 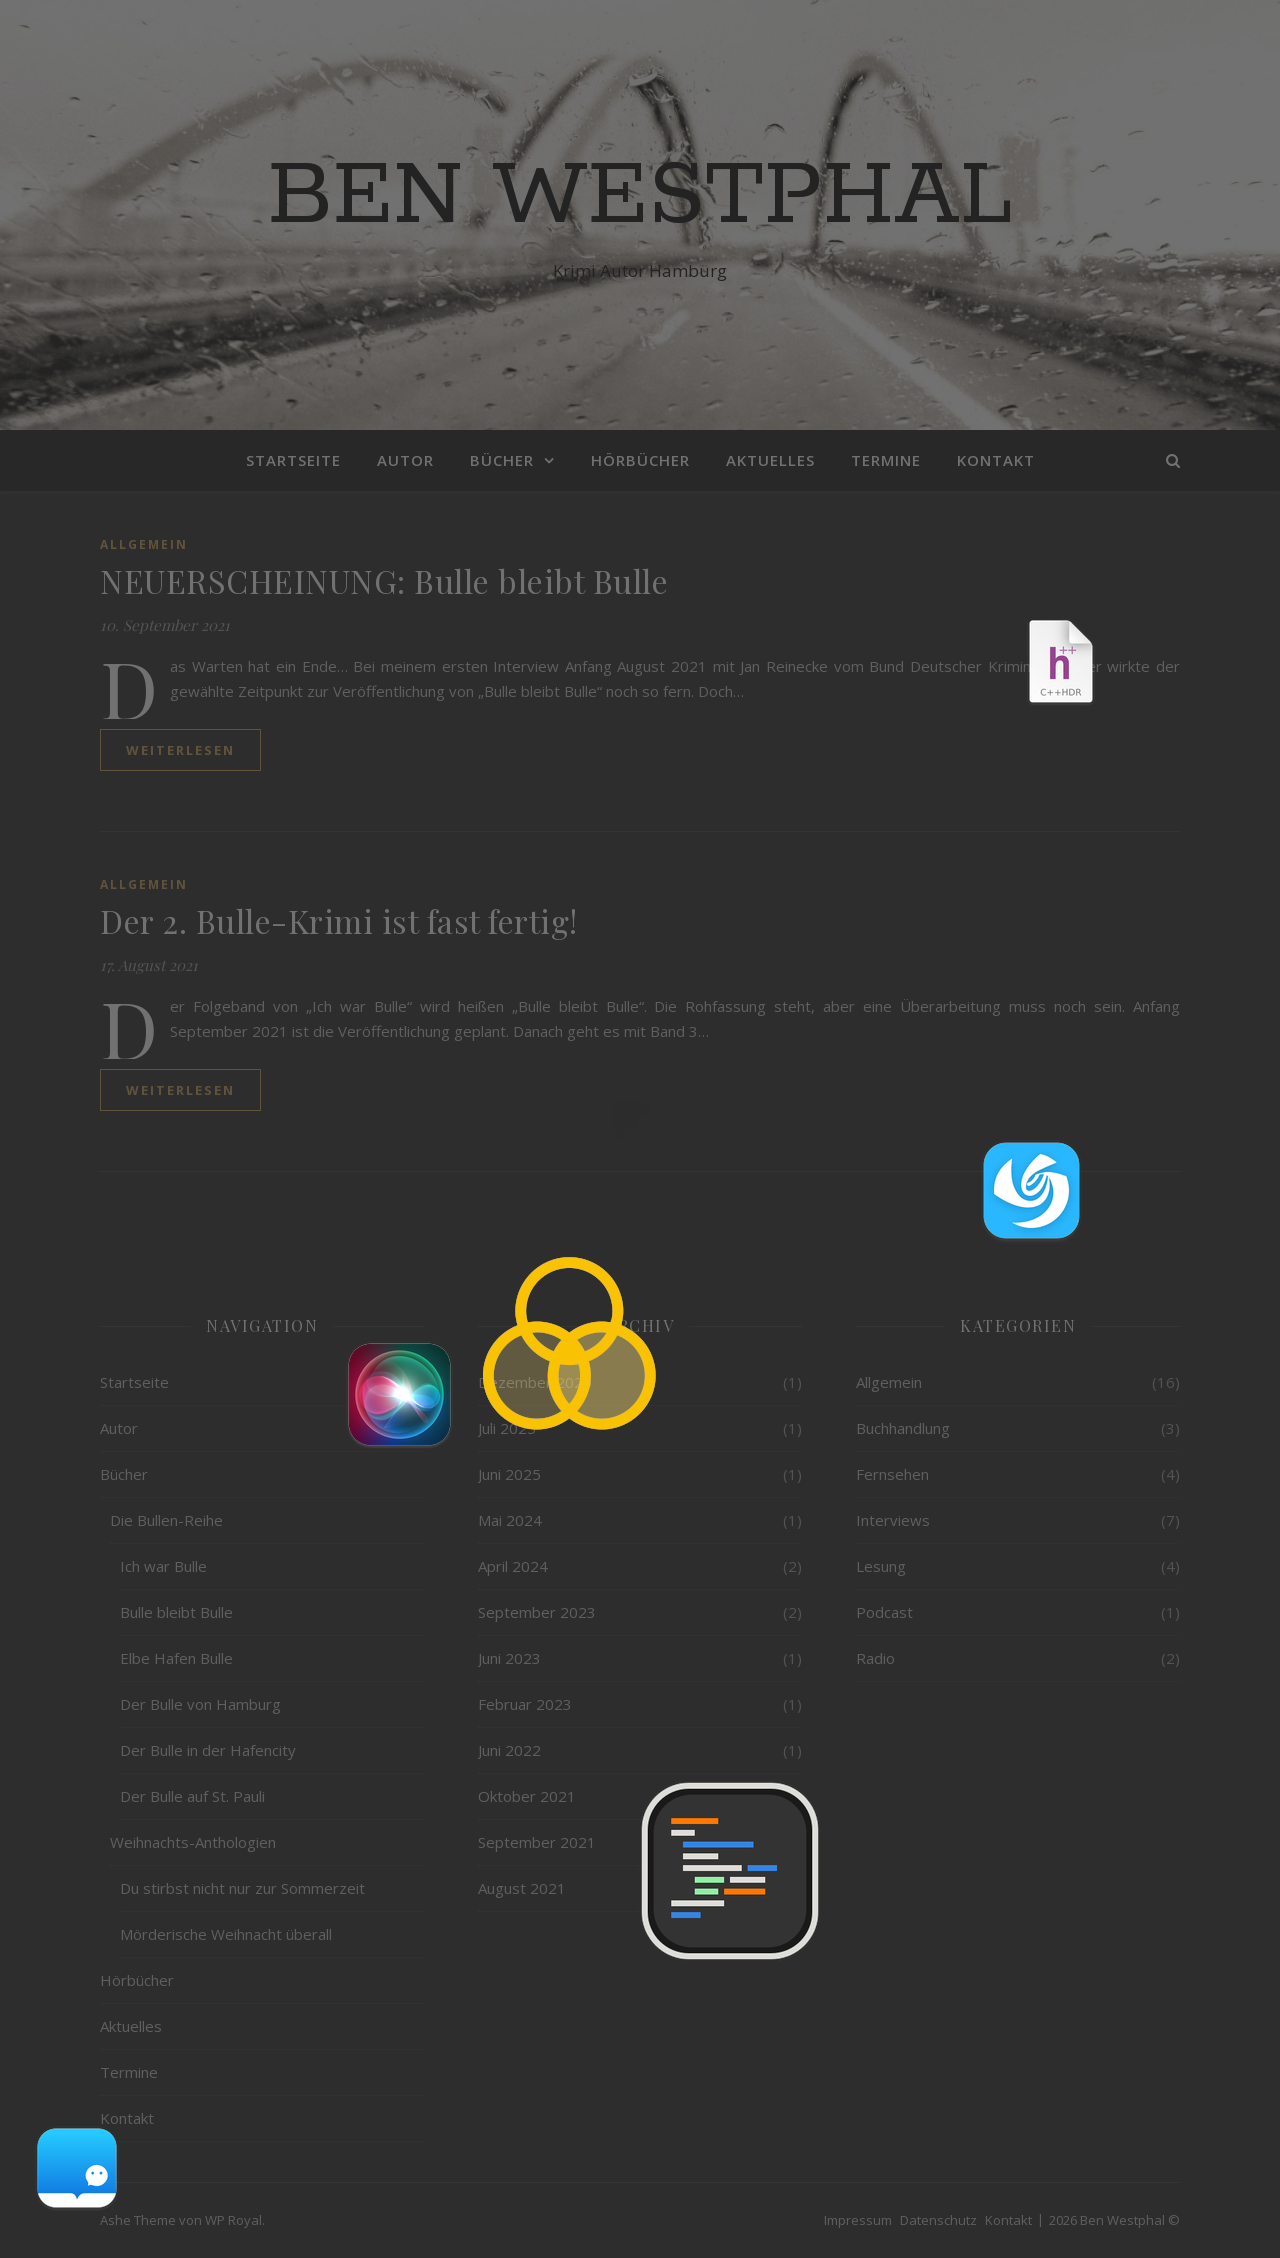 What do you see at coordinates (399, 1394) in the screenshot?
I see `open siri voice assistant settings` at bounding box center [399, 1394].